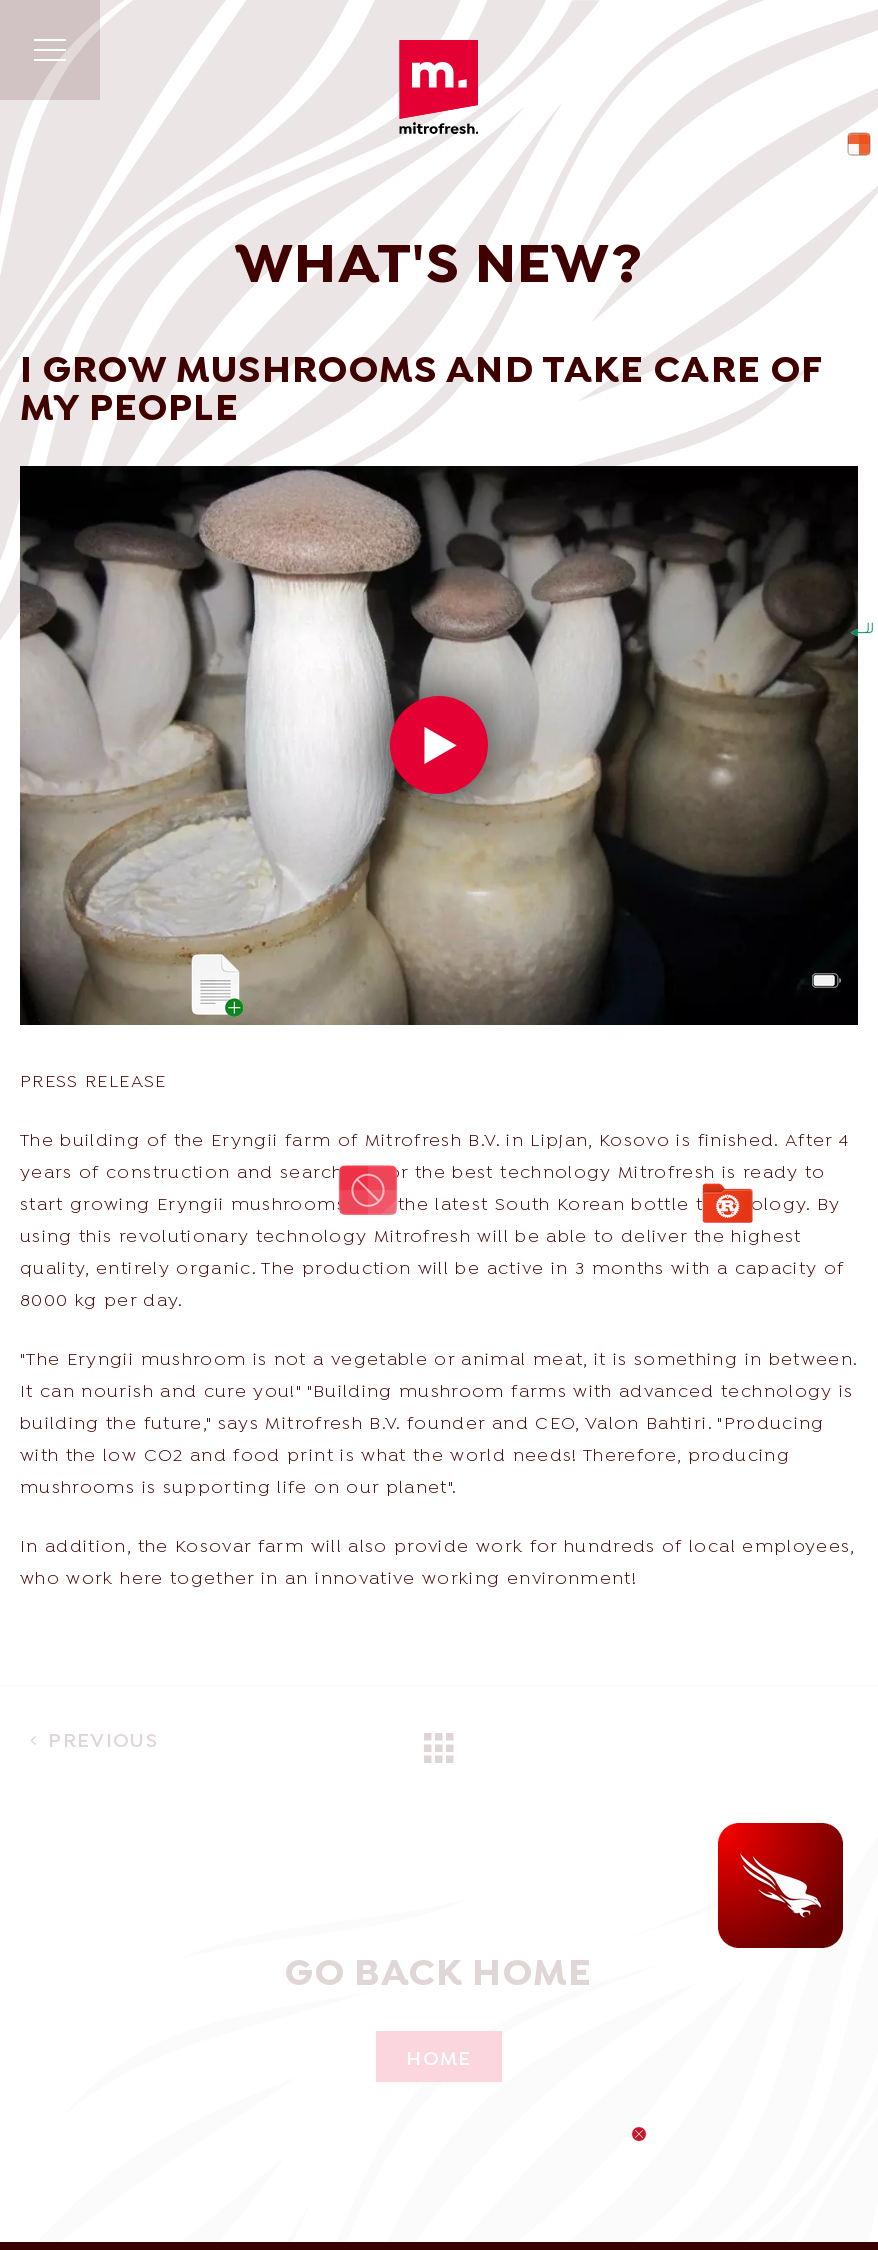  What do you see at coordinates (368, 1188) in the screenshot?
I see `indicates a missing or unavailable image` at bounding box center [368, 1188].